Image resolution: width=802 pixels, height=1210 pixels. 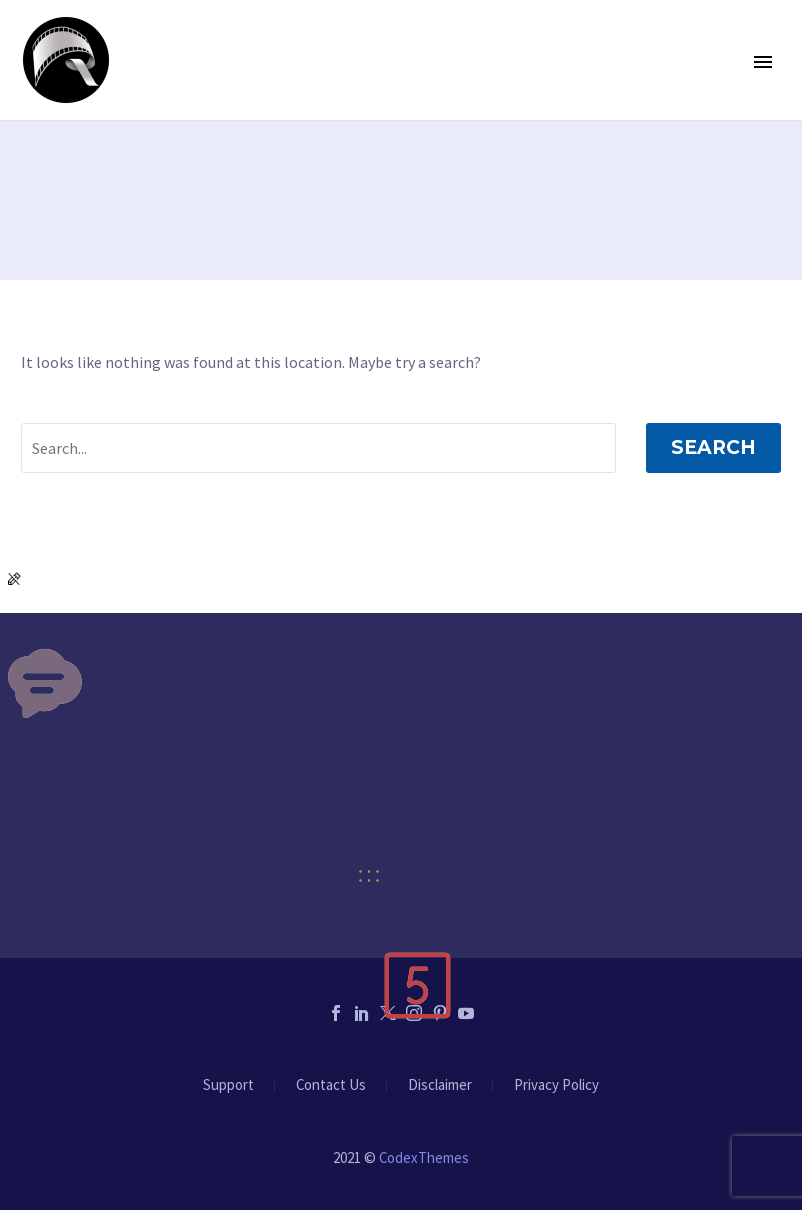 What do you see at coordinates (43, 683) in the screenshot?
I see `open chat or messaging` at bounding box center [43, 683].